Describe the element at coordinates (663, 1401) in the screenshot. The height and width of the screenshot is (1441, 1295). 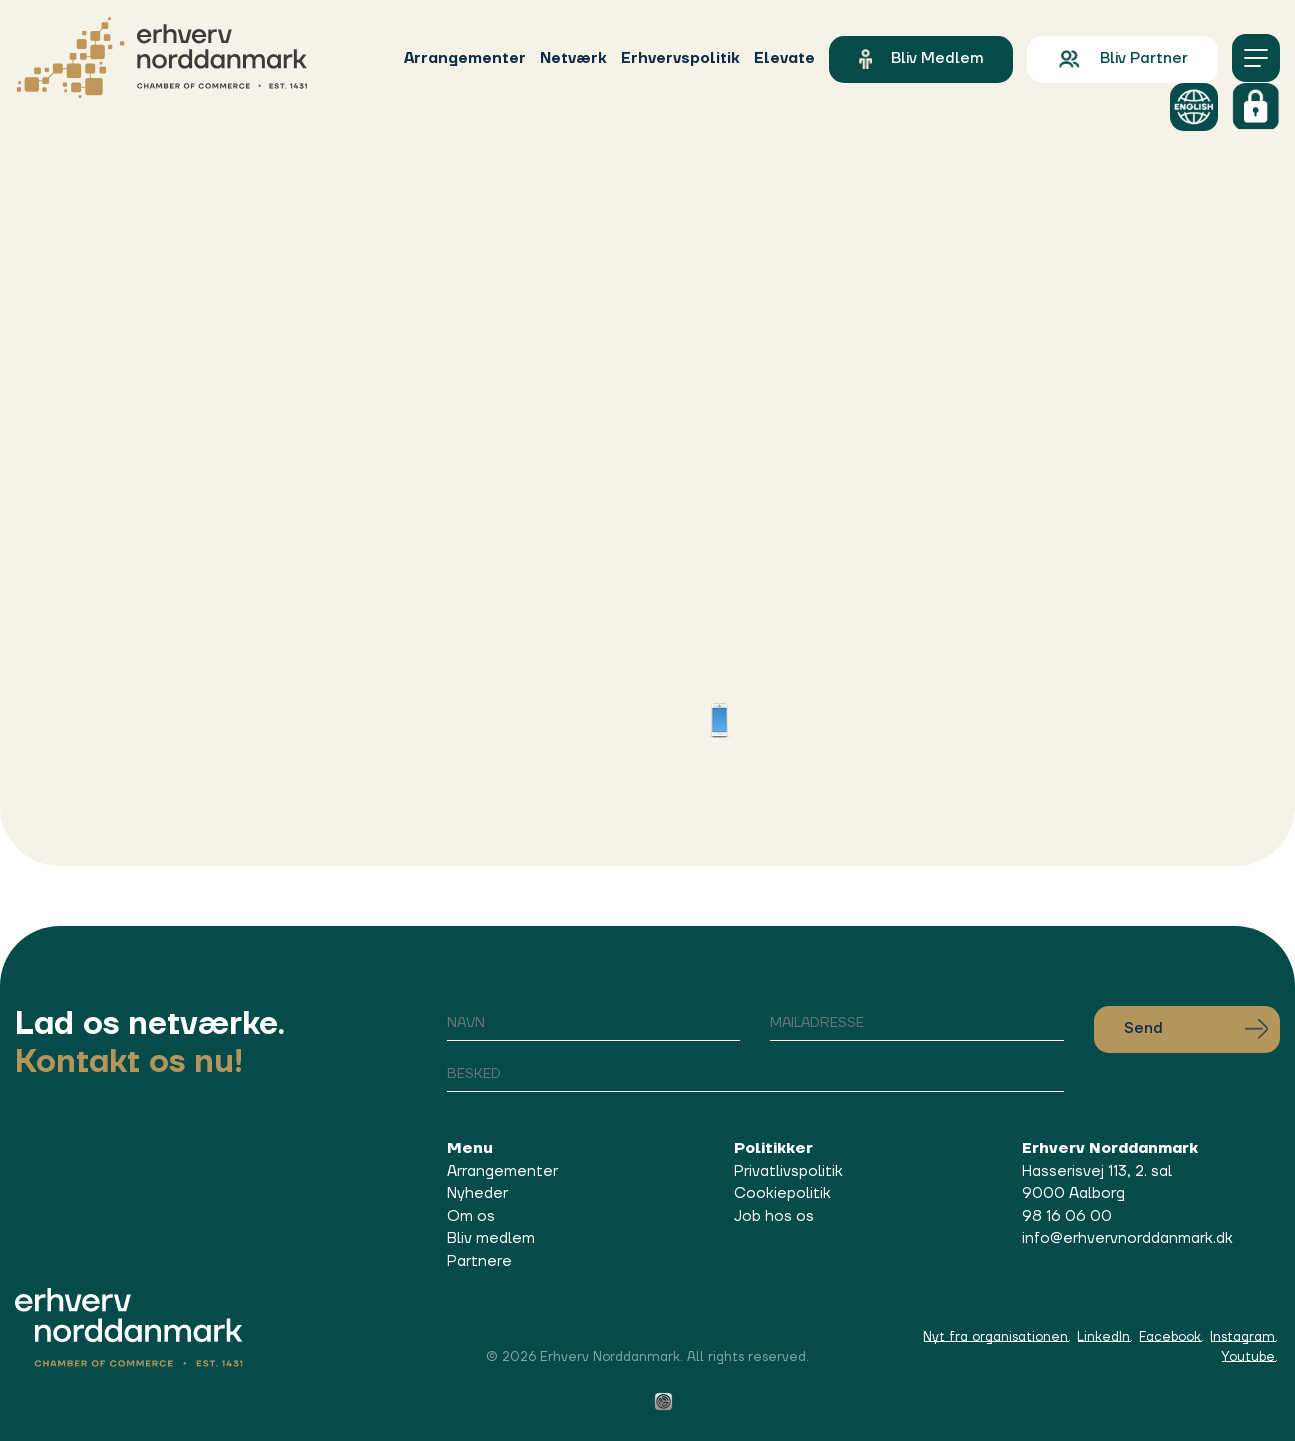
I see `open system settings or preferences` at that location.